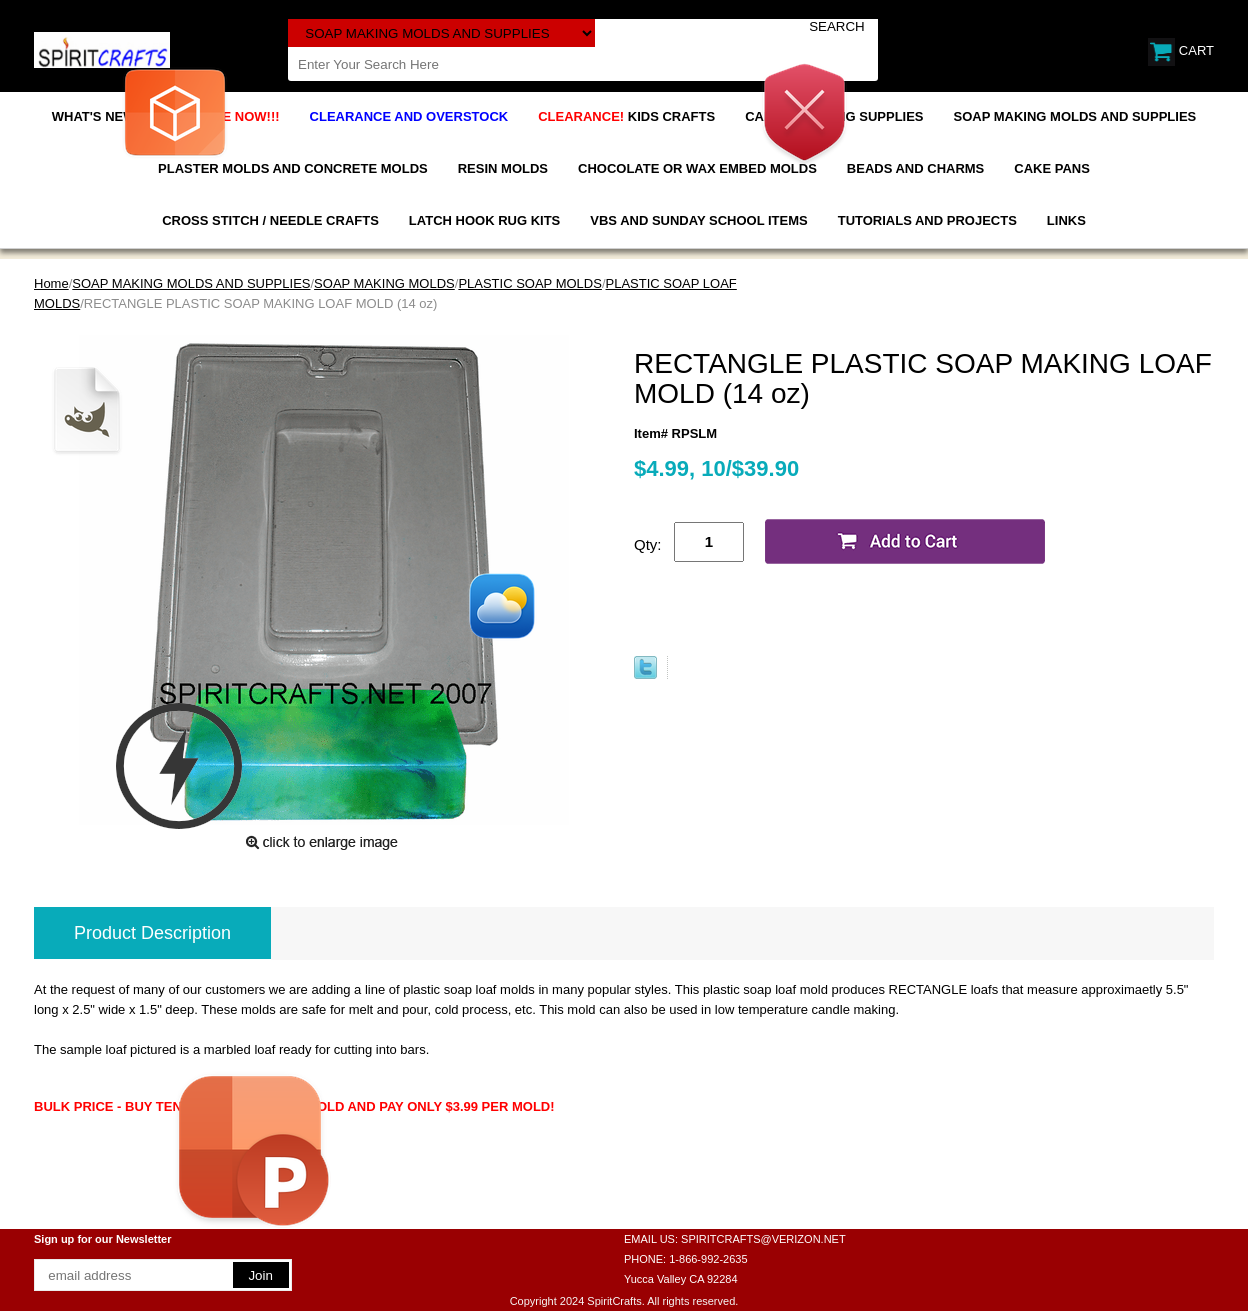 The width and height of the screenshot is (1248, 1311). I want to click on open the weather app, so click(502, 606).